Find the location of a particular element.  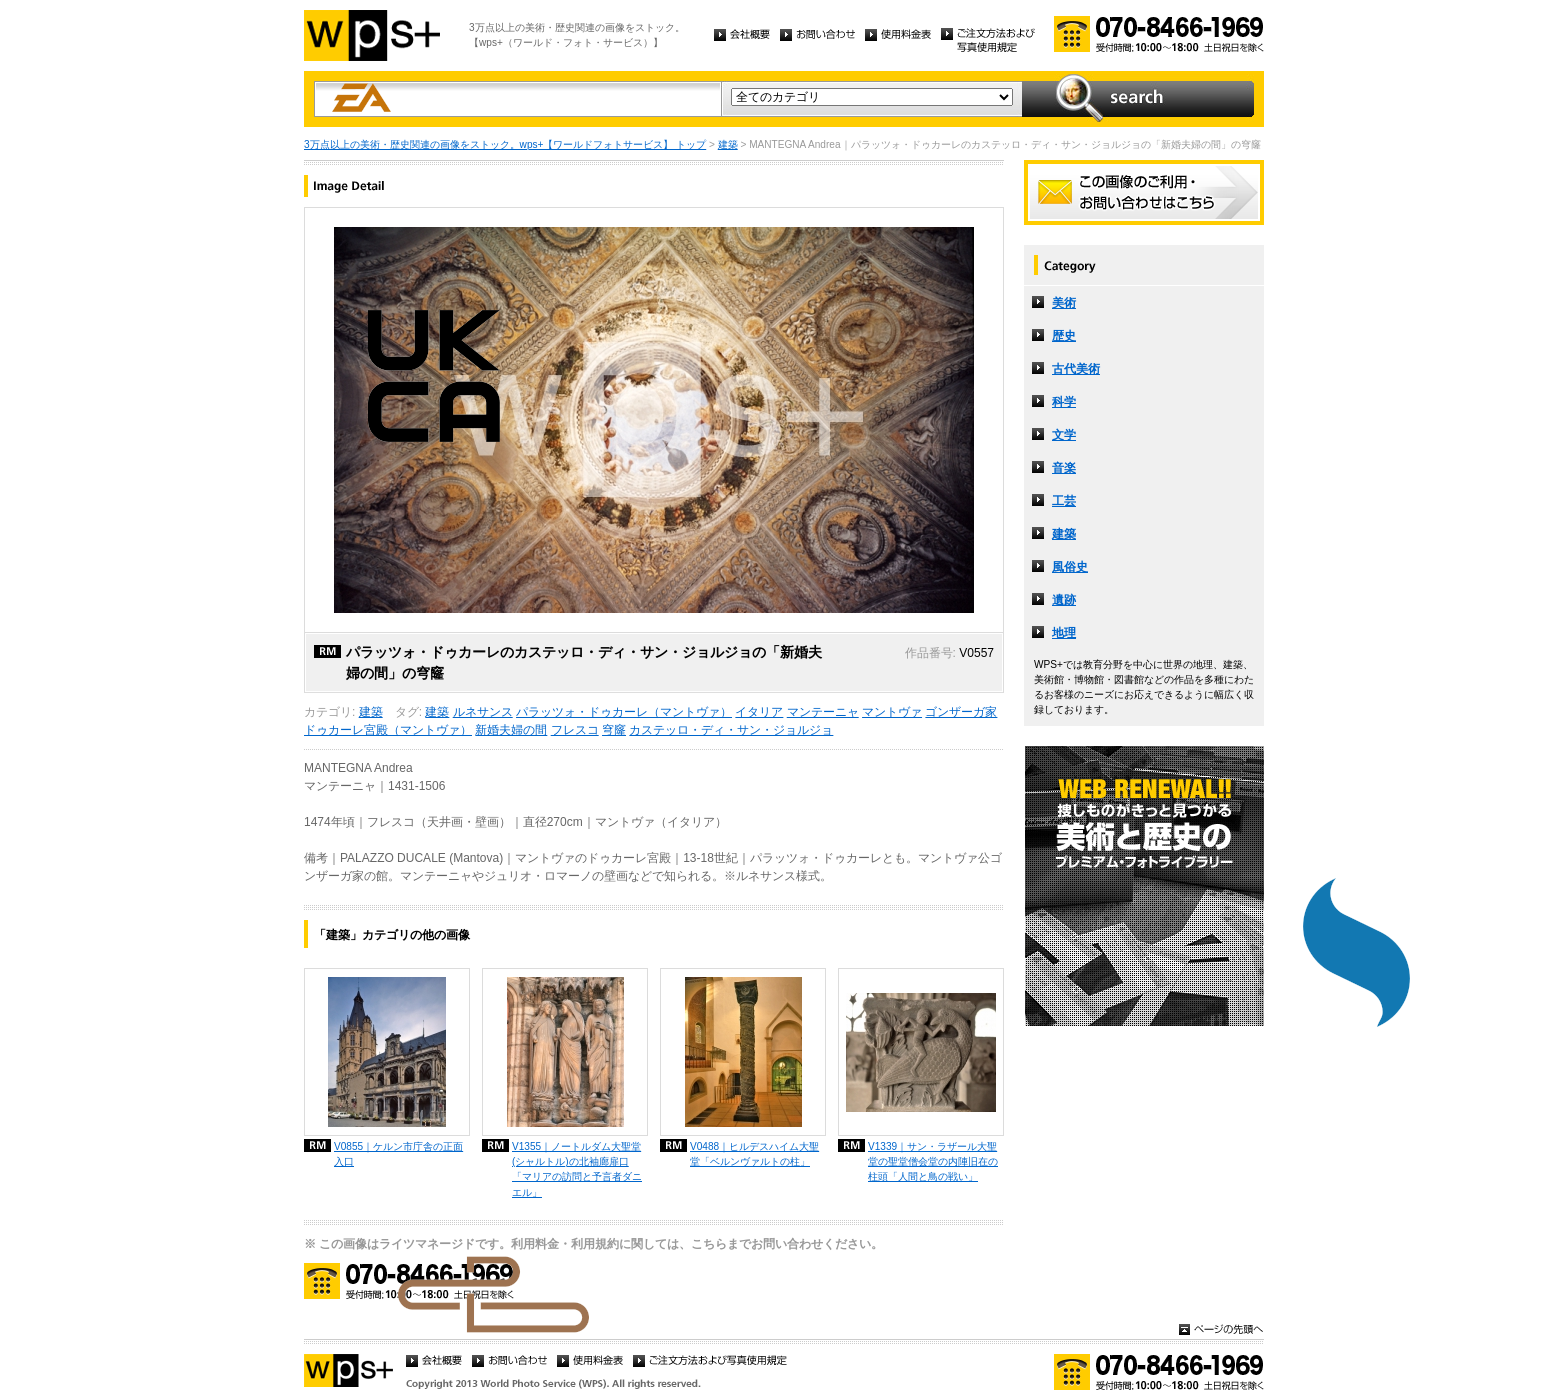

UKCA (UK Conformity Assessed) certification mark is located at coordinates (434, 376).